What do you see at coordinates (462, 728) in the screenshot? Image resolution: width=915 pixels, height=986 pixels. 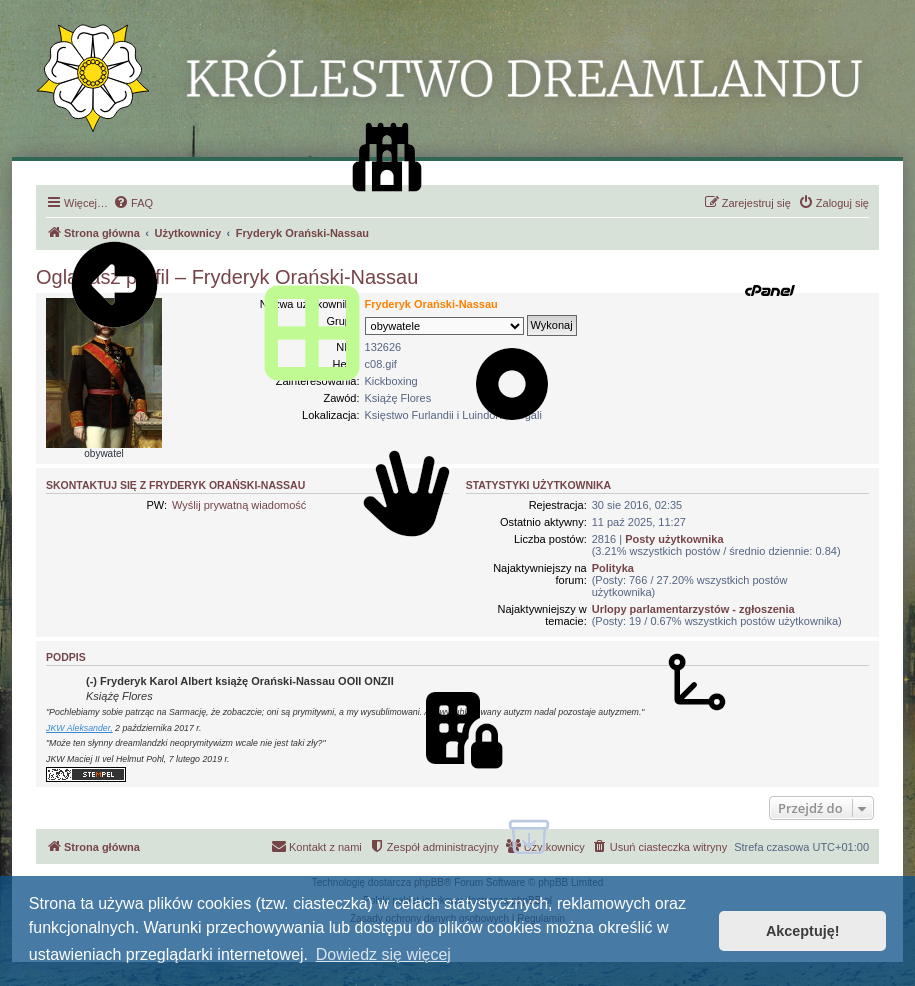 I see `secure building access control` at bounding box center [462, 728].